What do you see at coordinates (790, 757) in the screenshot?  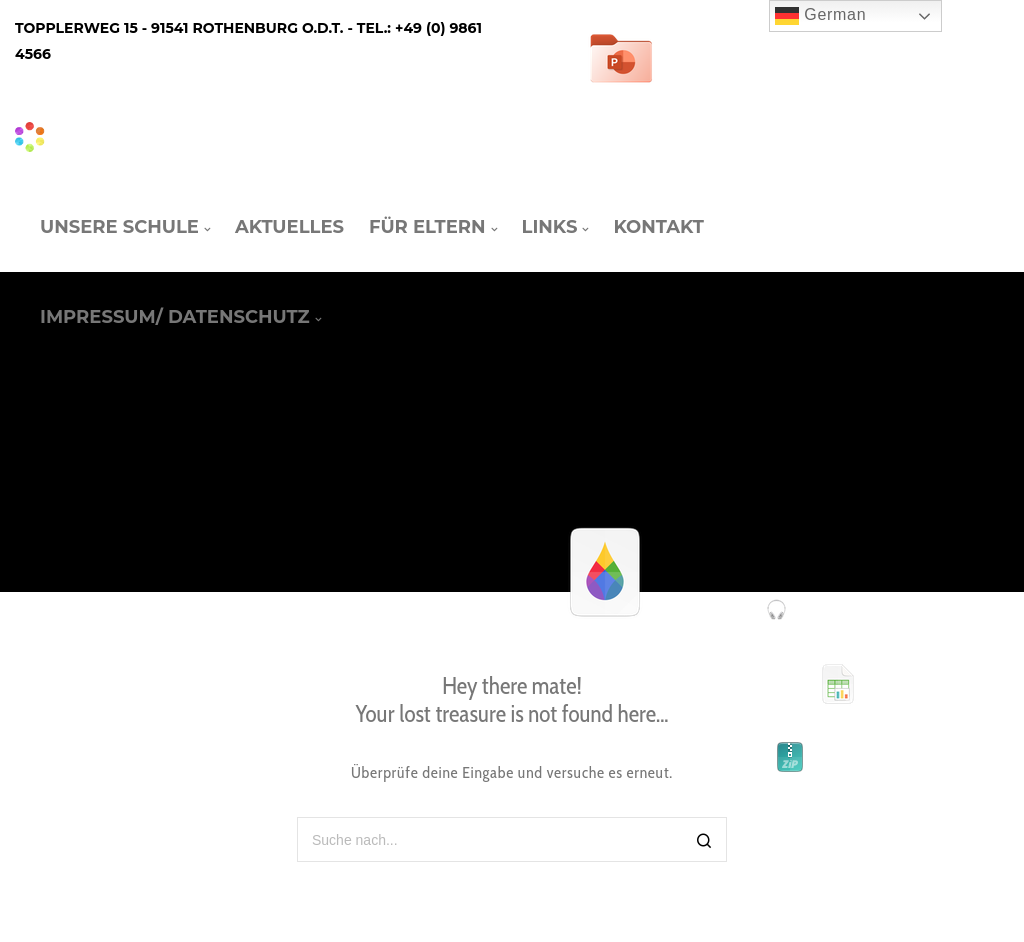 I see `compressed zip archive file` at bounding box center [790, 757].